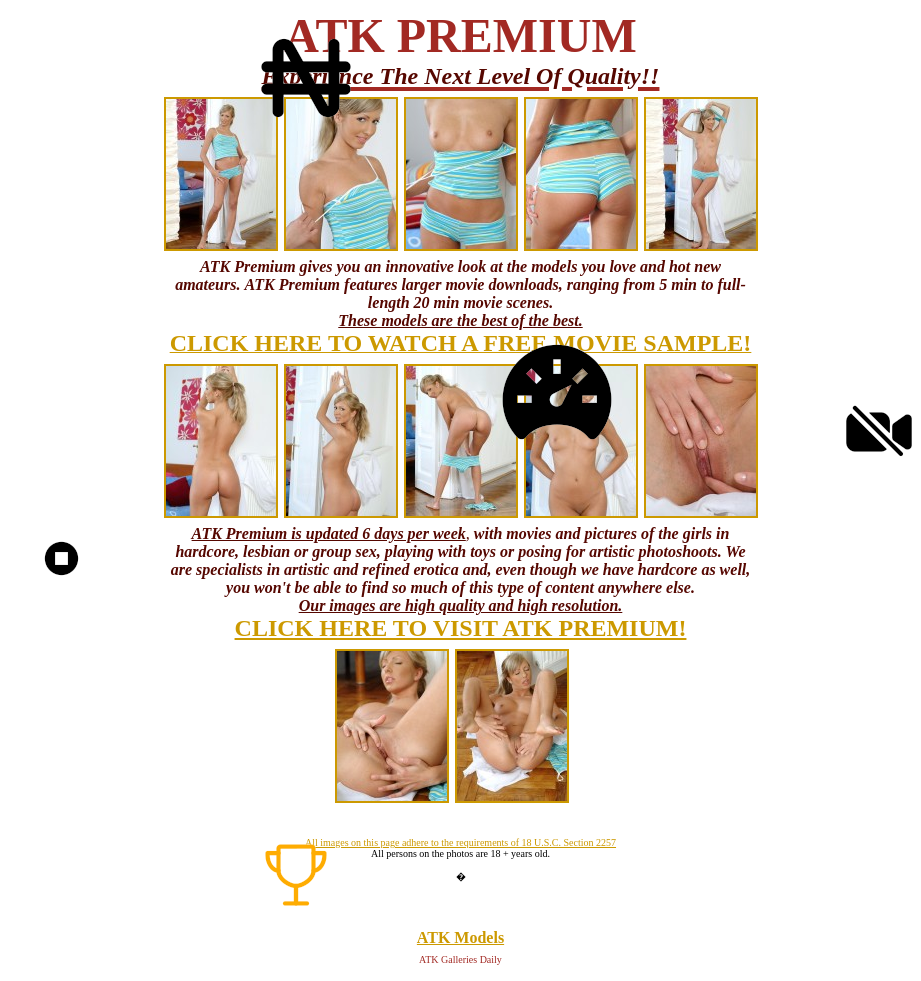  I want to click on view performance metrics or speed, so click(557, 392).